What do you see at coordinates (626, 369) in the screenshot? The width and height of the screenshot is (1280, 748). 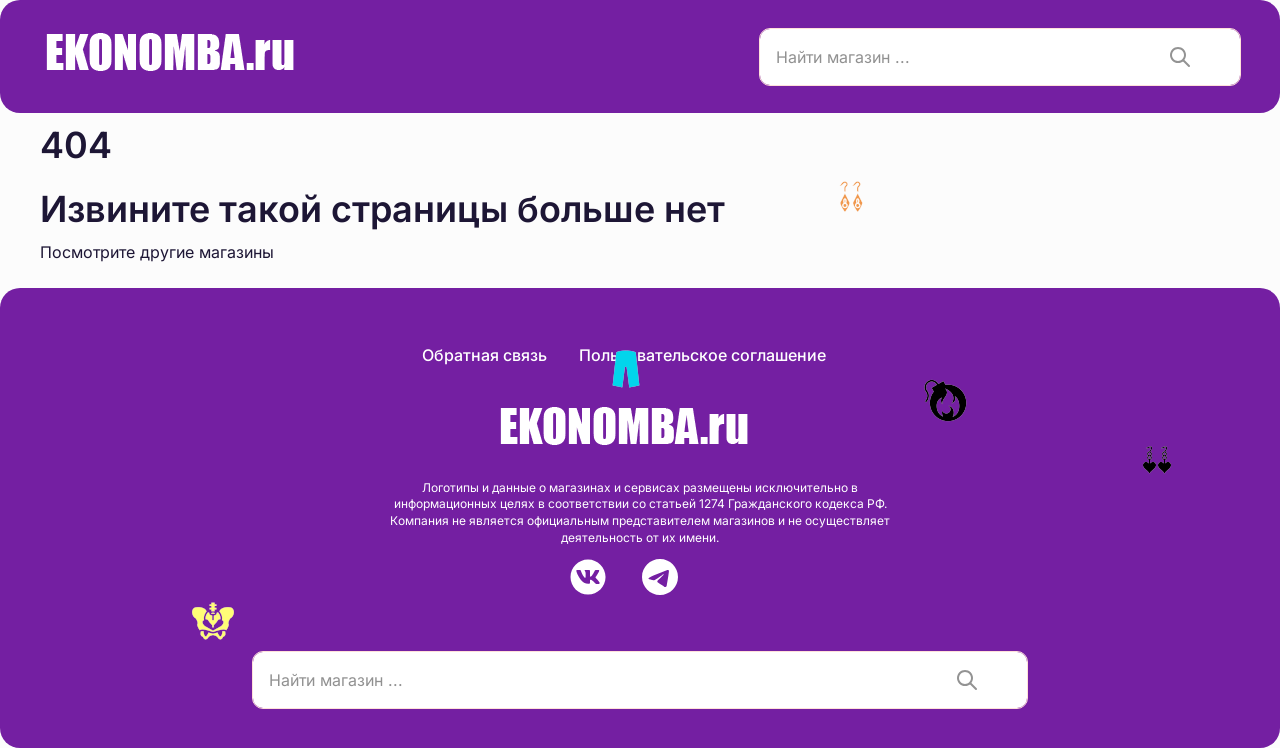 I see `browse pants or trousers in a clothing app` at bounding box center [626, 369].